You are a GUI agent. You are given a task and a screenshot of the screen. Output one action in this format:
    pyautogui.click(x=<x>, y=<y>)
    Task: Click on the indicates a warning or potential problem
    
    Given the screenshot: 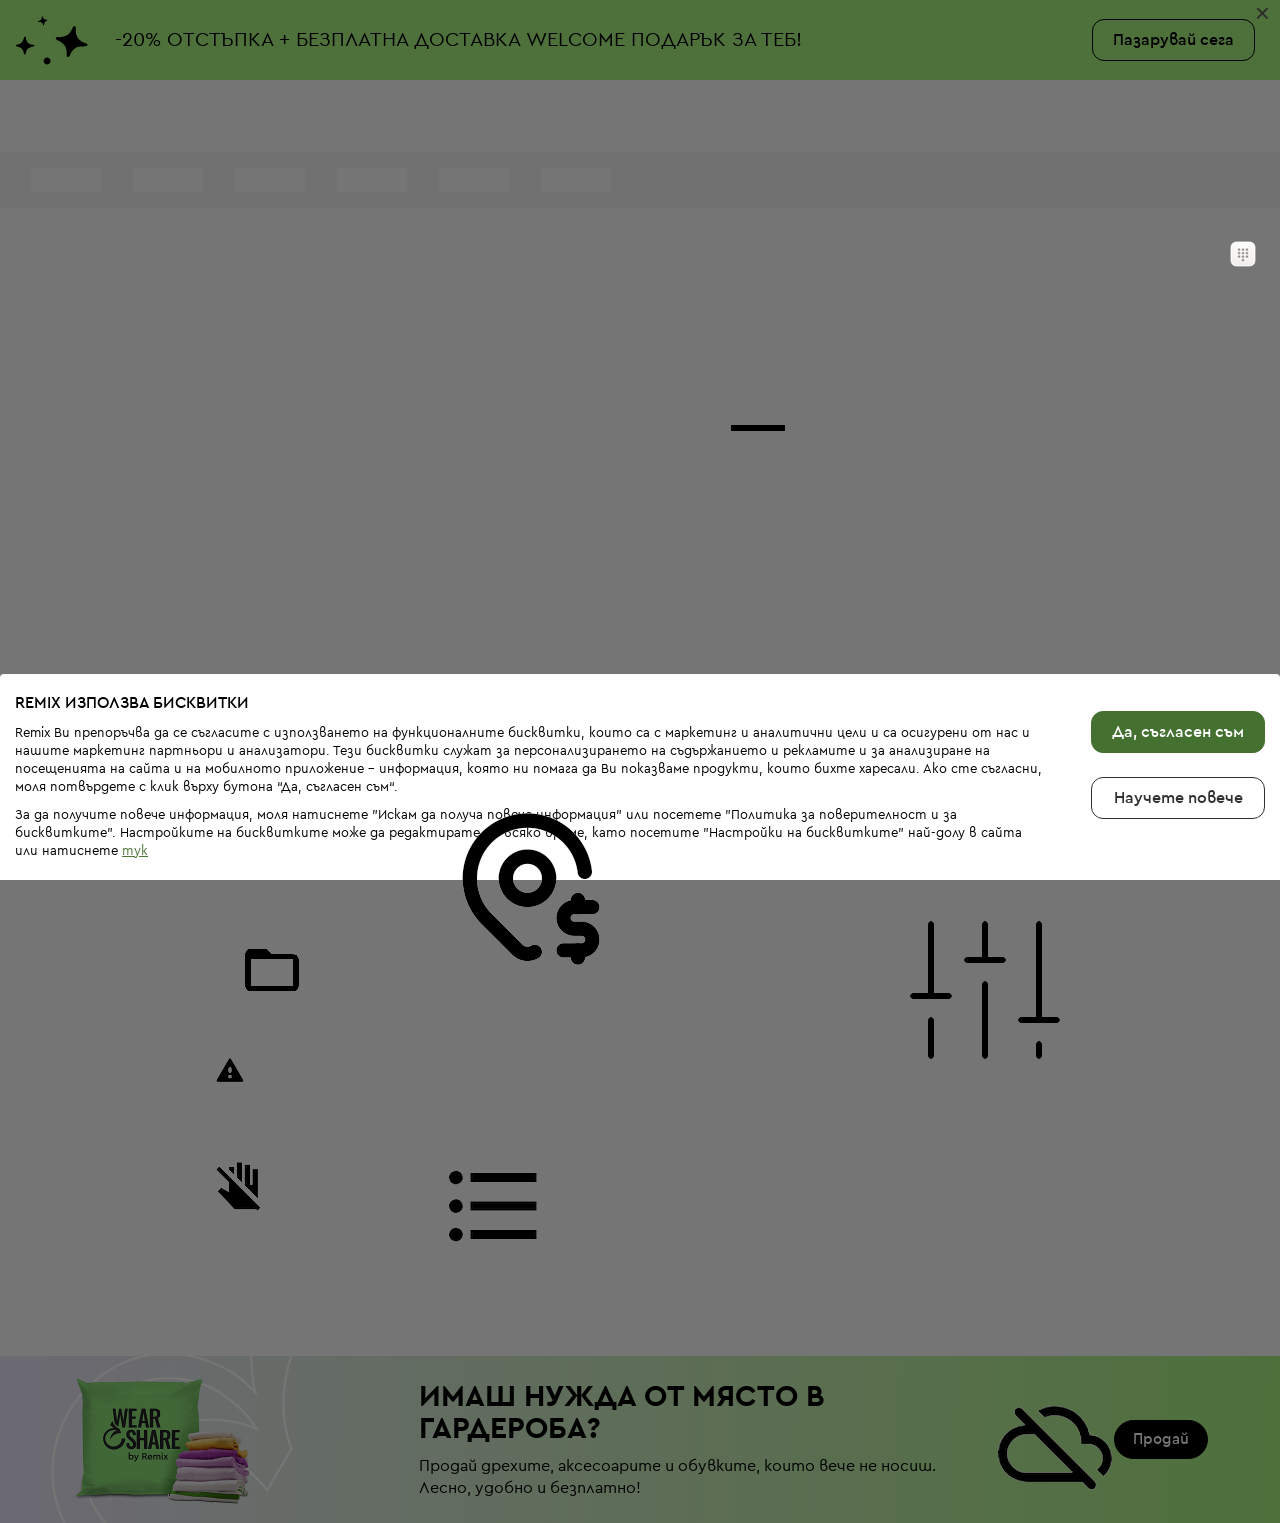 What is the action you would take?
    pyautogui.click(x=230, y=1070)
    